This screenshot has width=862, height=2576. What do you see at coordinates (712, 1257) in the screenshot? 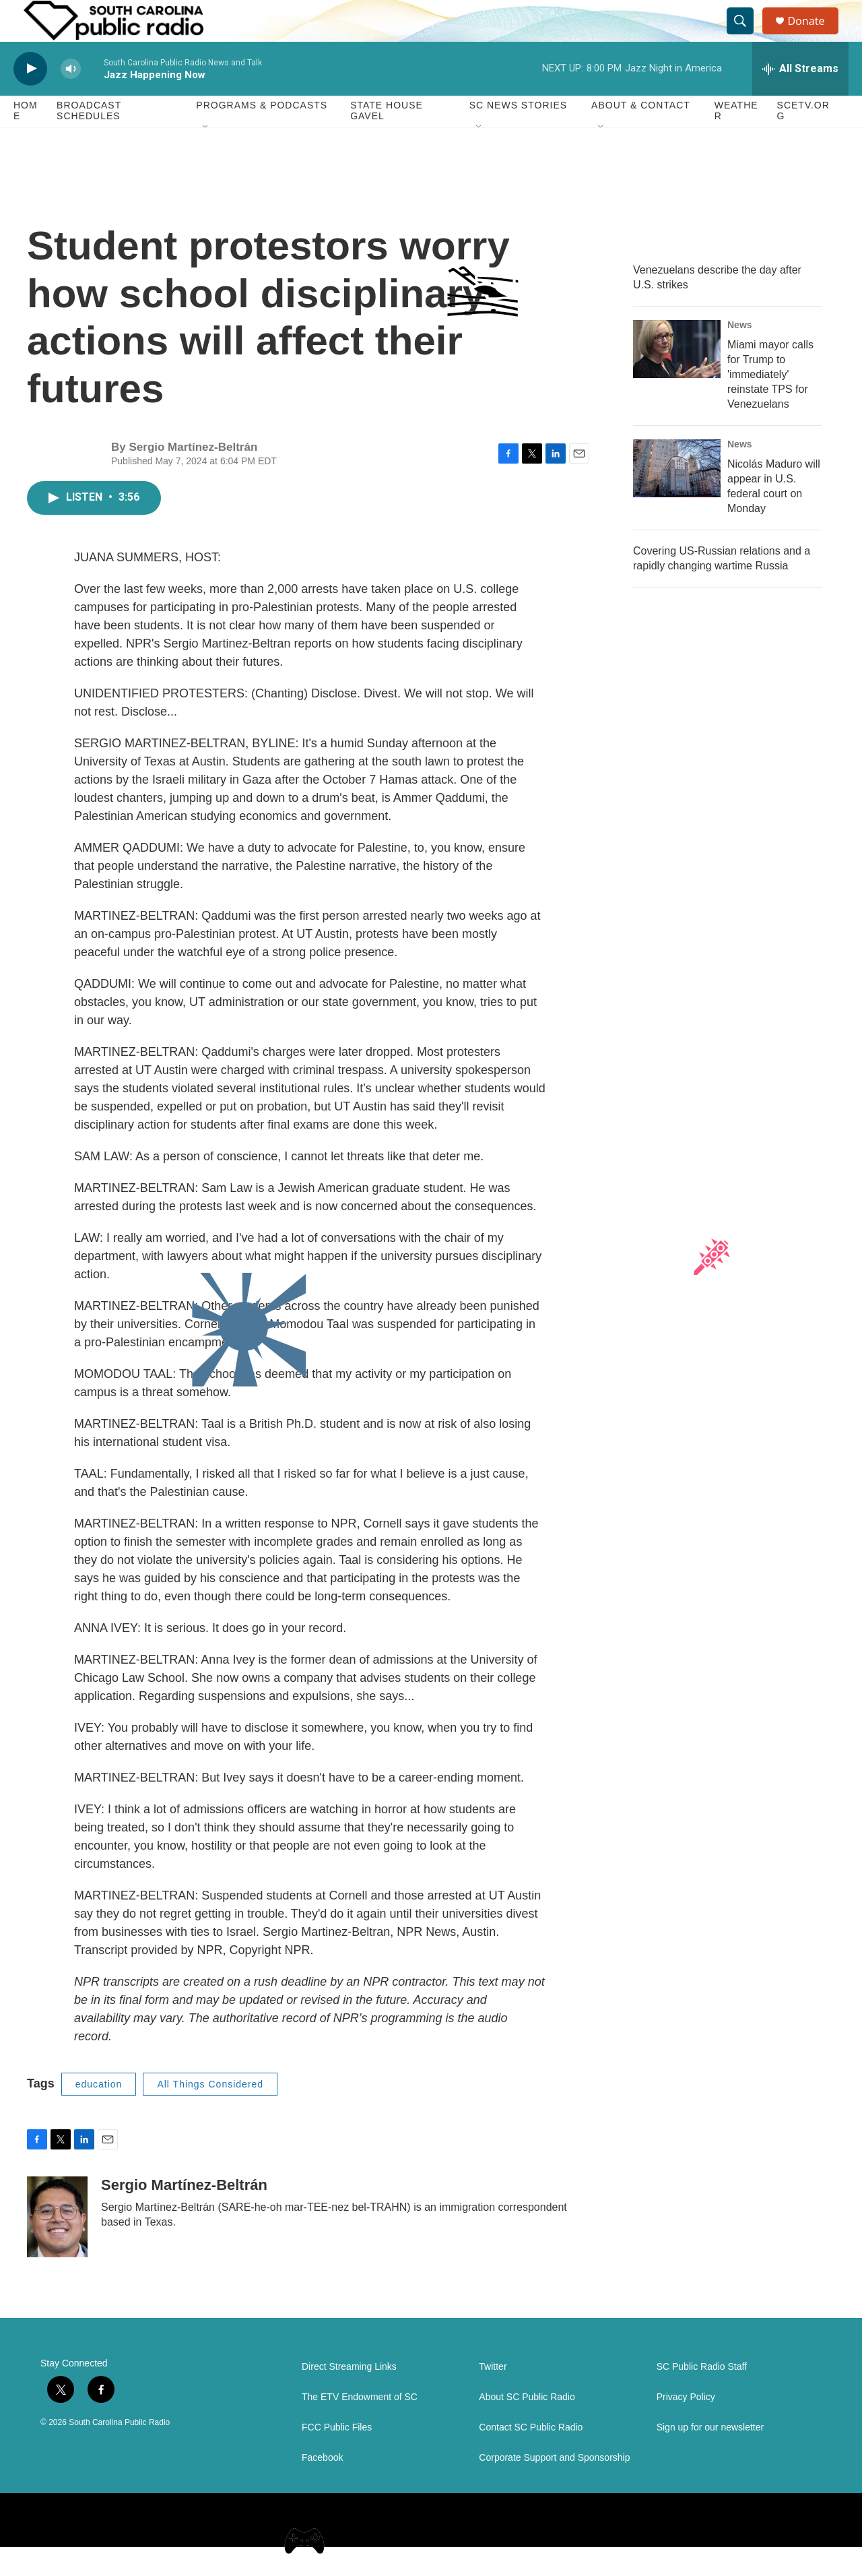
I see `select melee weapon in game inventory` at bounding box center [712, 1257].